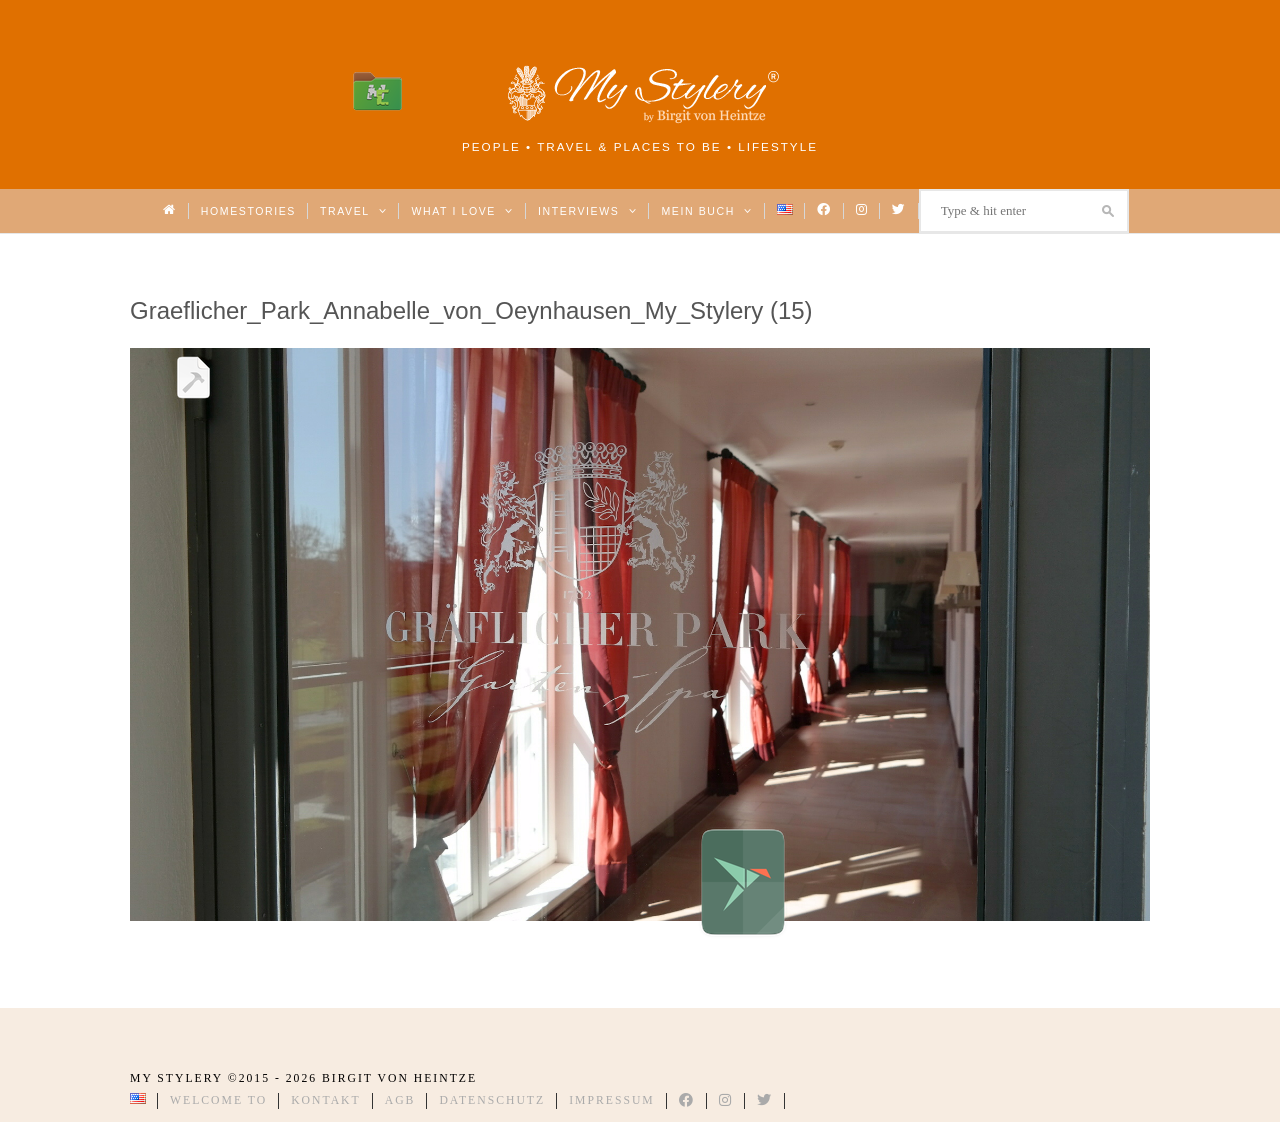  What do you see at coordinates (743, 882) in the screenshot?
I see `a snap package file for linux software installation` at bounding box center [743, 882].